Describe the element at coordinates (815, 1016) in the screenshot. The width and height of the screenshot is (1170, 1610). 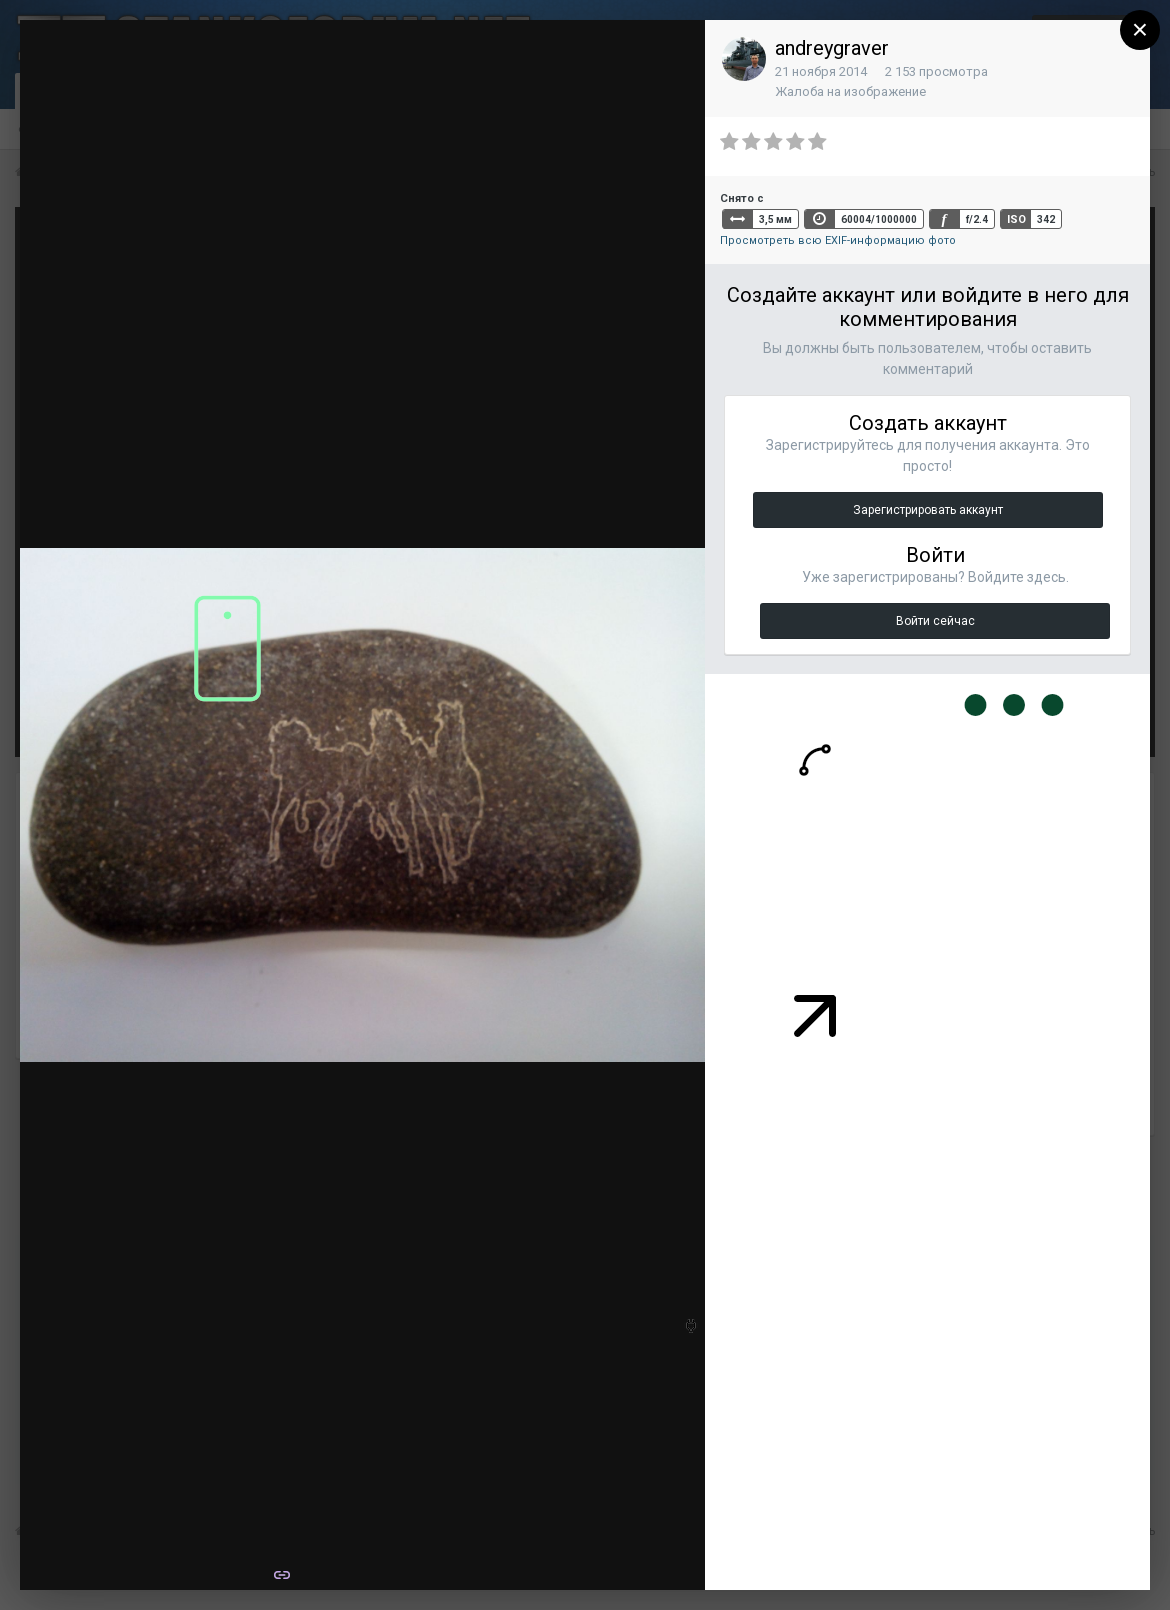
I see `open link in new tab or window` at that location.